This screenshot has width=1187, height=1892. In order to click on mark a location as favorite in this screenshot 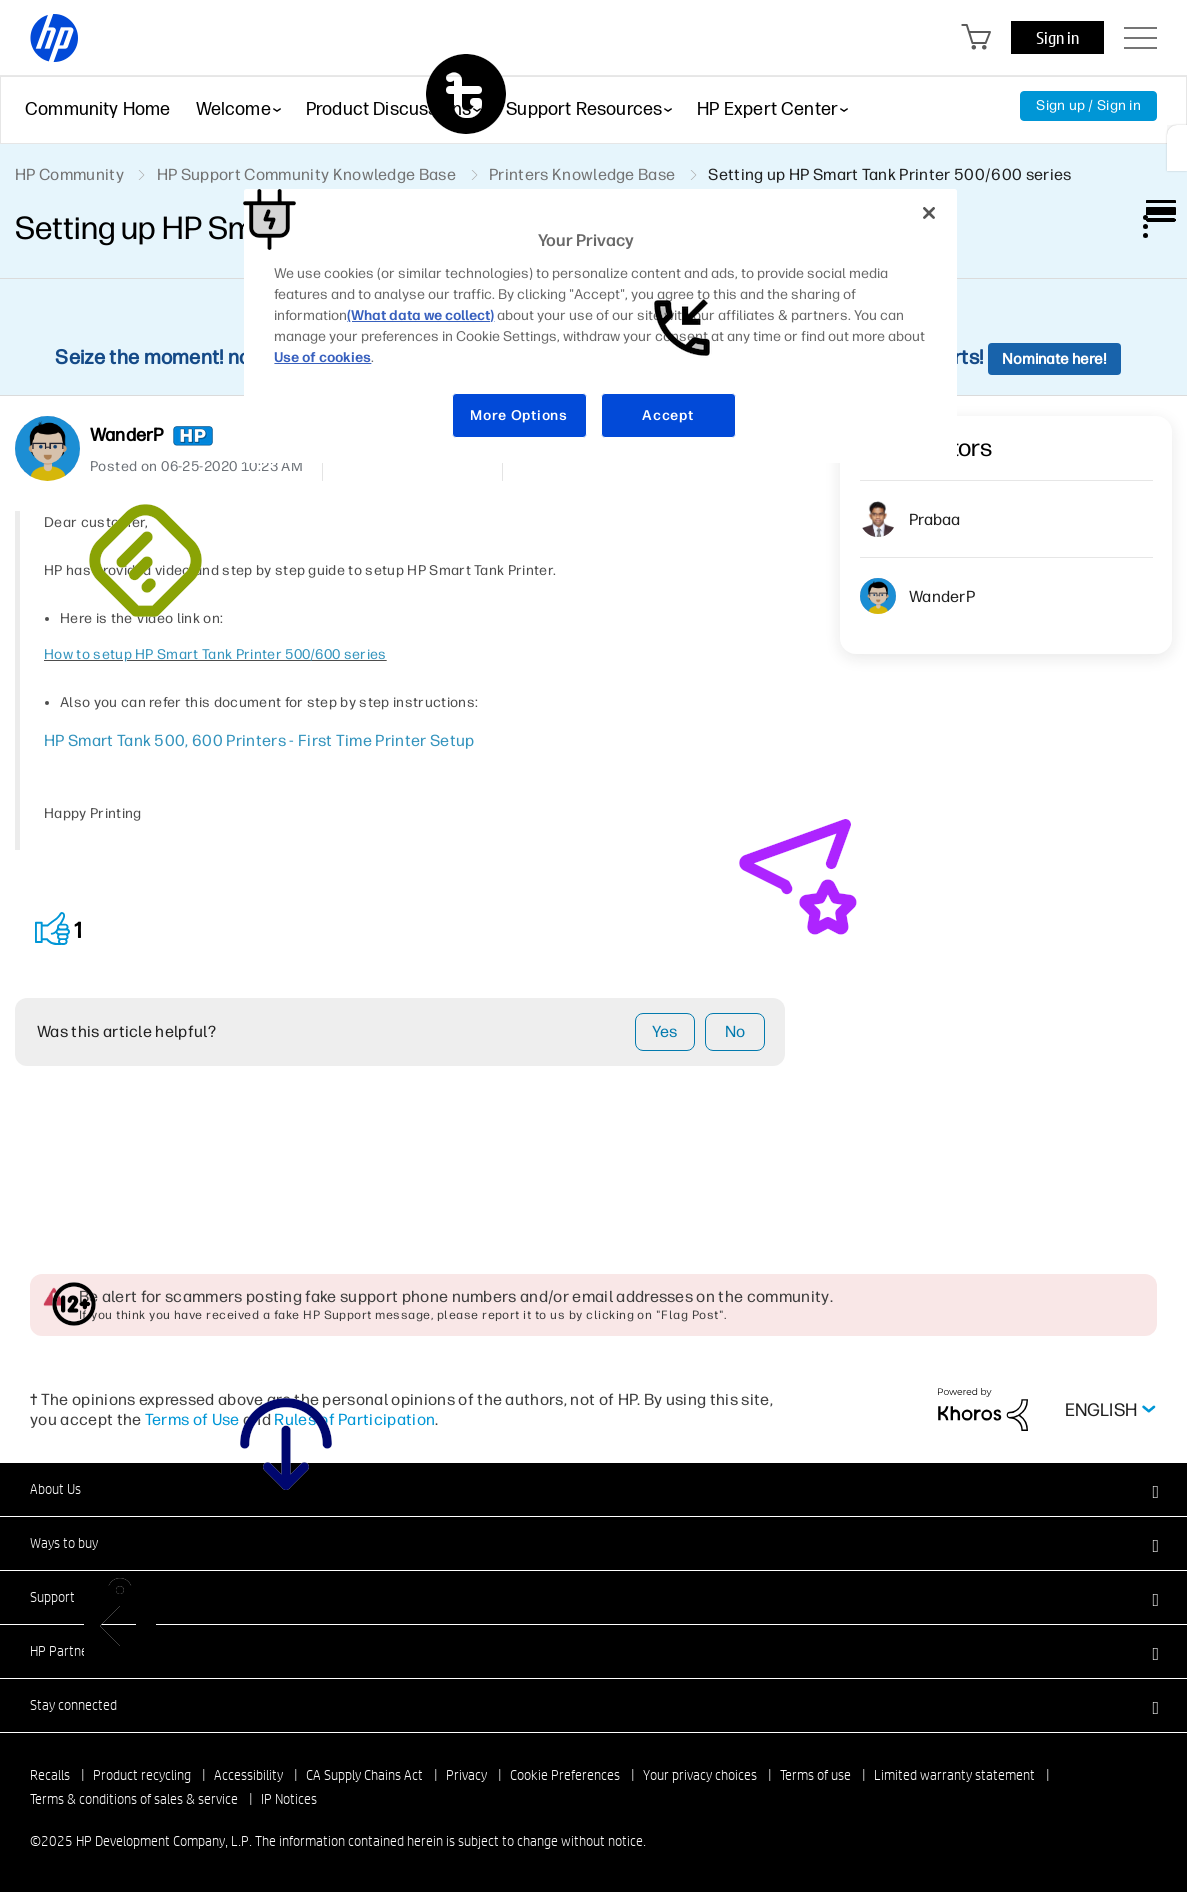, I will do `click(796, 874)`.